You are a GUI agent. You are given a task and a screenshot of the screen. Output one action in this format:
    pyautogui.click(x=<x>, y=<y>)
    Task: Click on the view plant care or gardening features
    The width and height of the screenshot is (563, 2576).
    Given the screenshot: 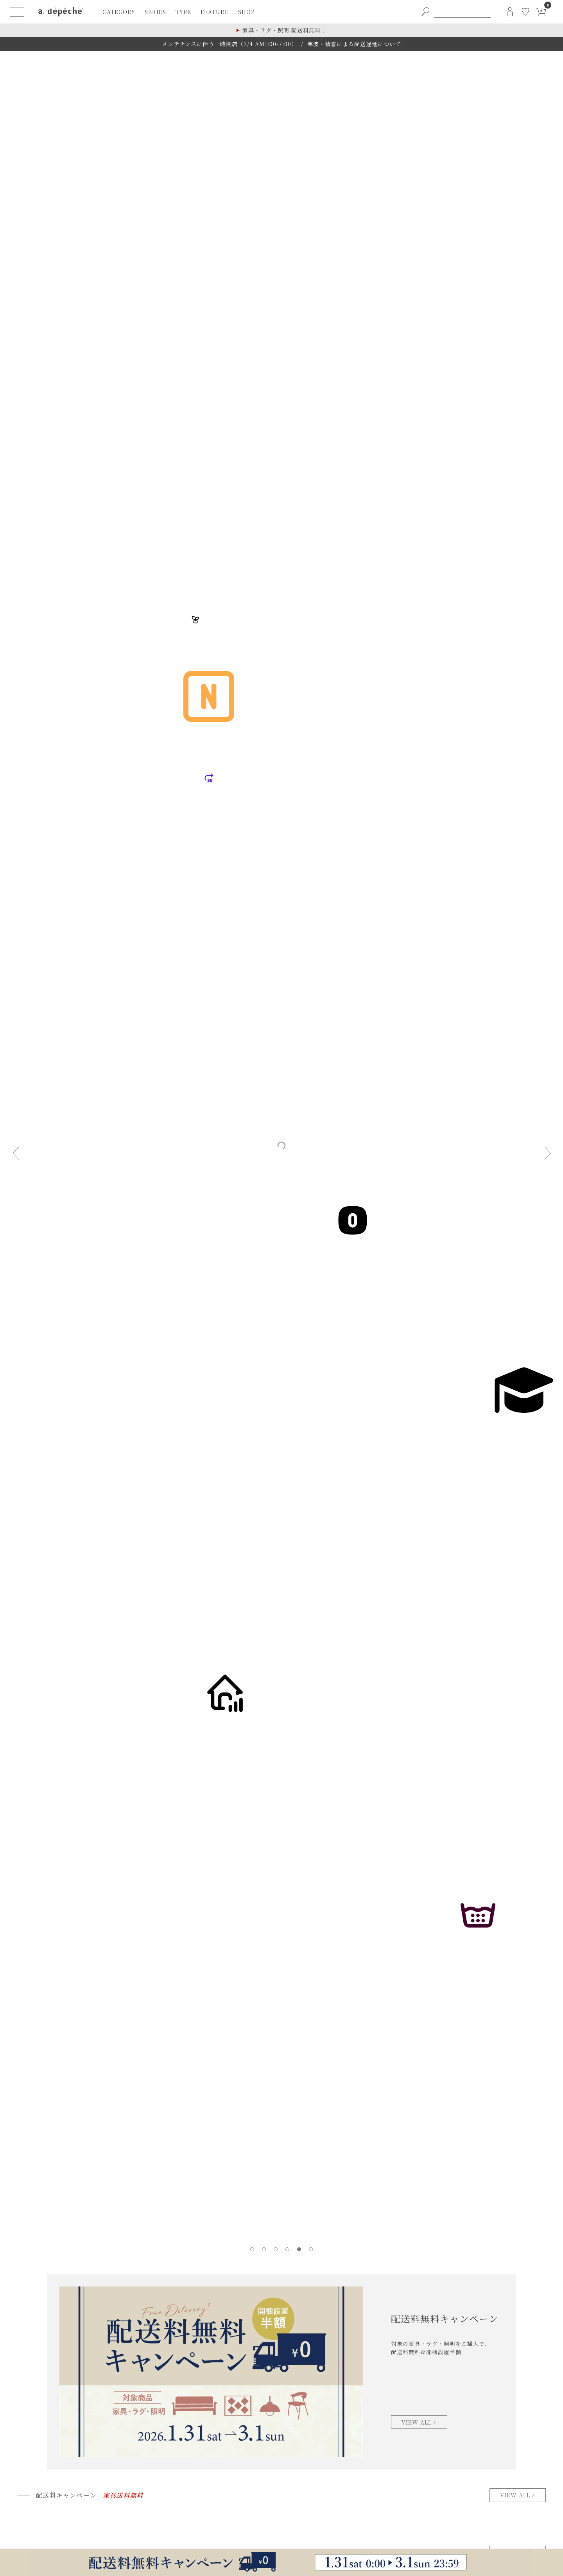 What is the action you would take?
    pyautogui.click(x=195, y=620)
    